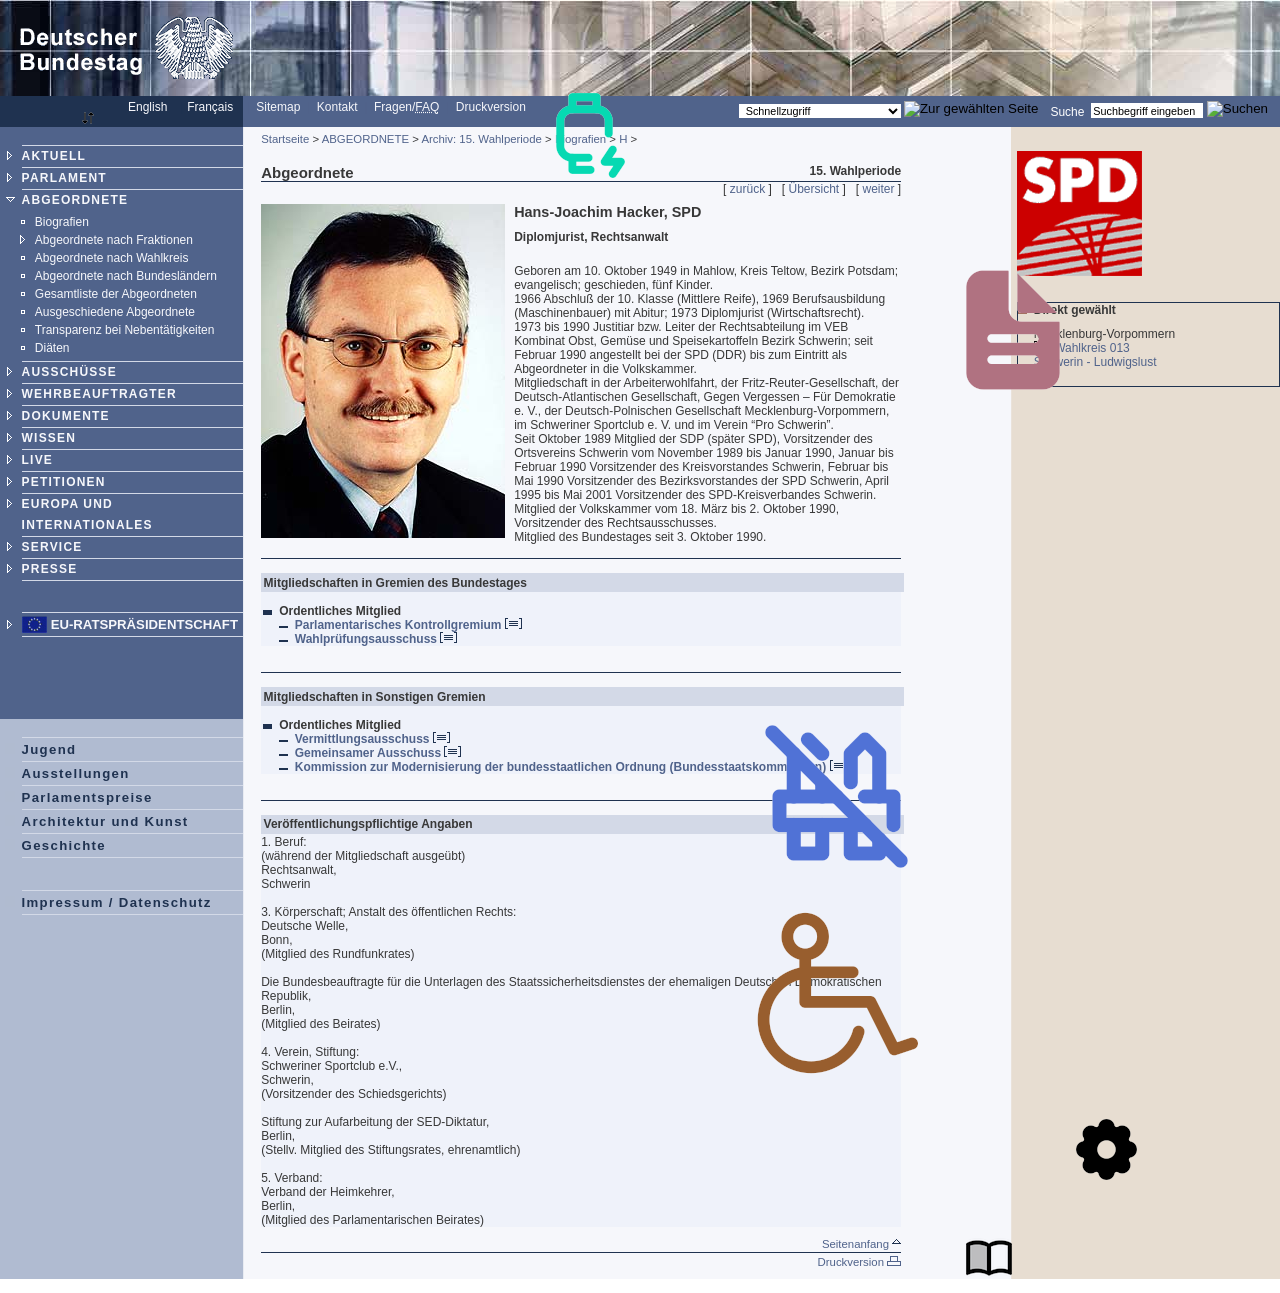  I want to click on indicates wheelchair accessible facilities, so click(823, 996).